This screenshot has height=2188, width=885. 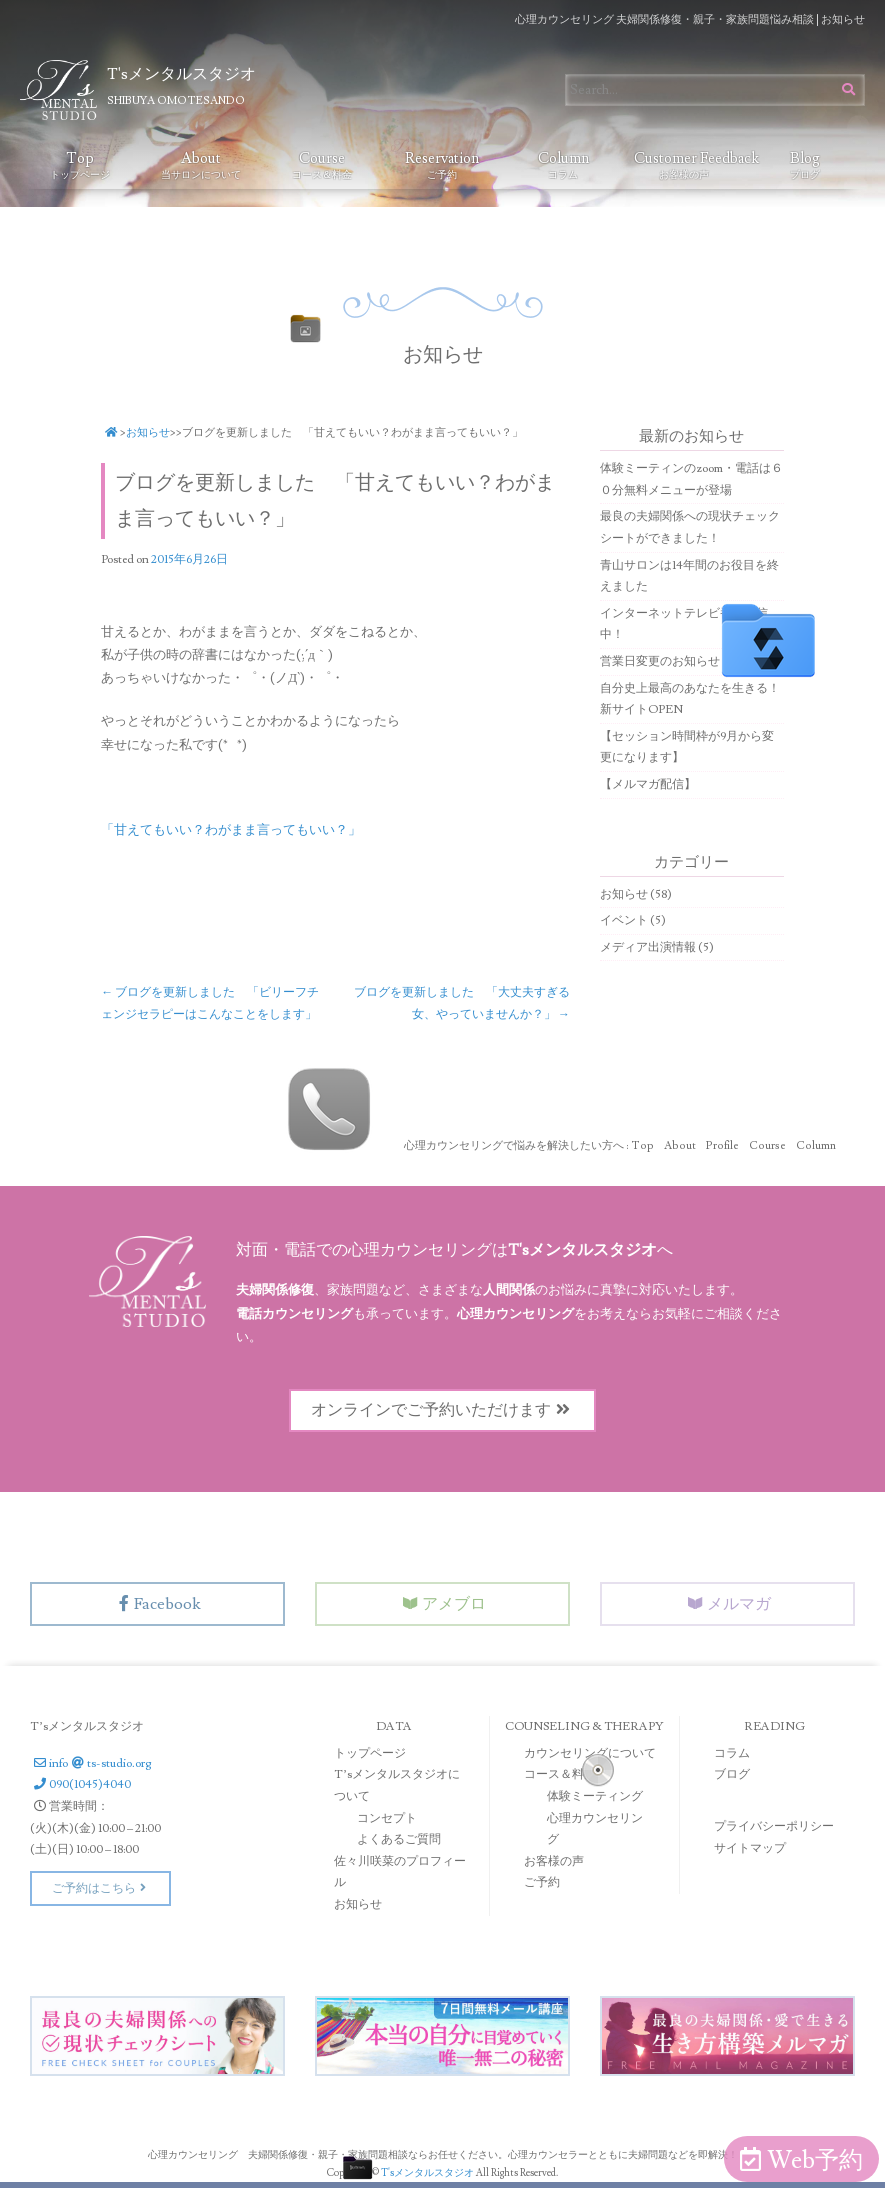 What do you see at coordinates (598, 1770) in the screenshot?
I see `indicates a DVD-R disc drive or media` at bounding box center [598, 1770].